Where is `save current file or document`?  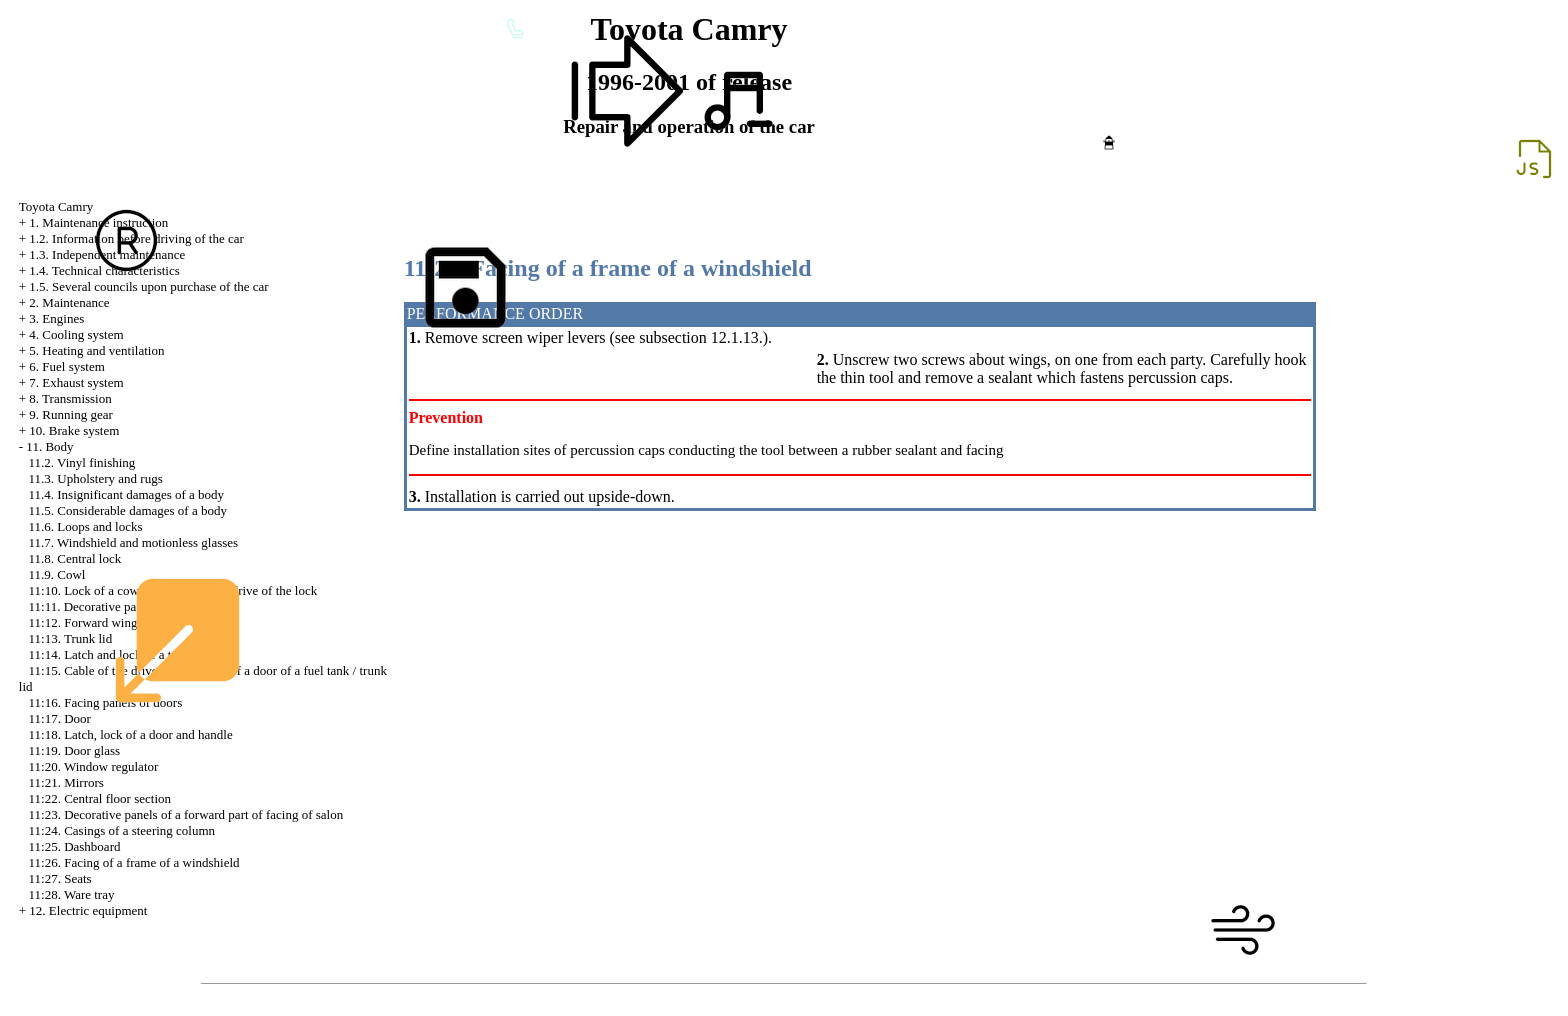
save current file or document is located at coordinates (465, 287).